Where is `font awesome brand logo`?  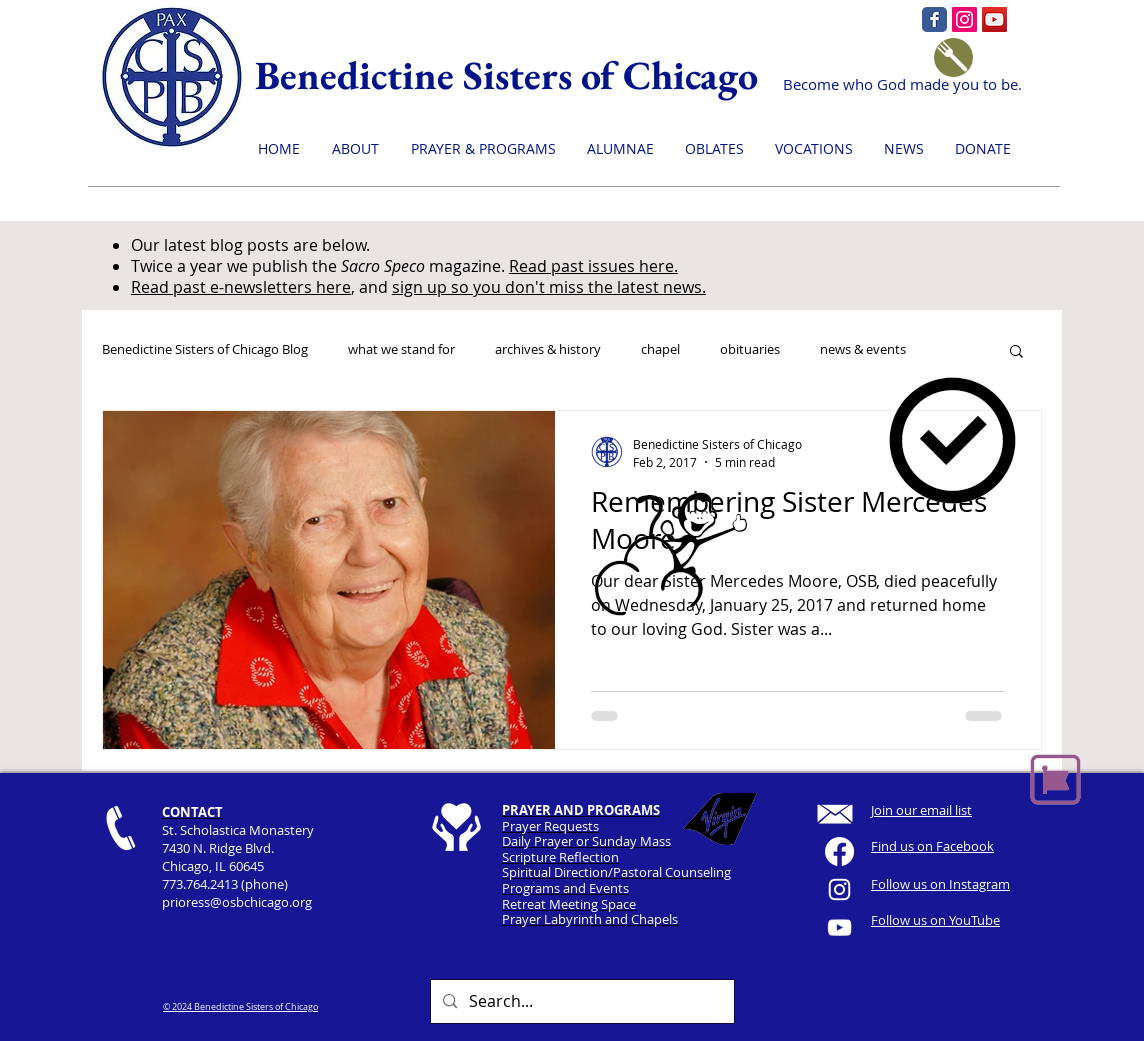 font awesome brand logo is located at coordinates (1055, 779).